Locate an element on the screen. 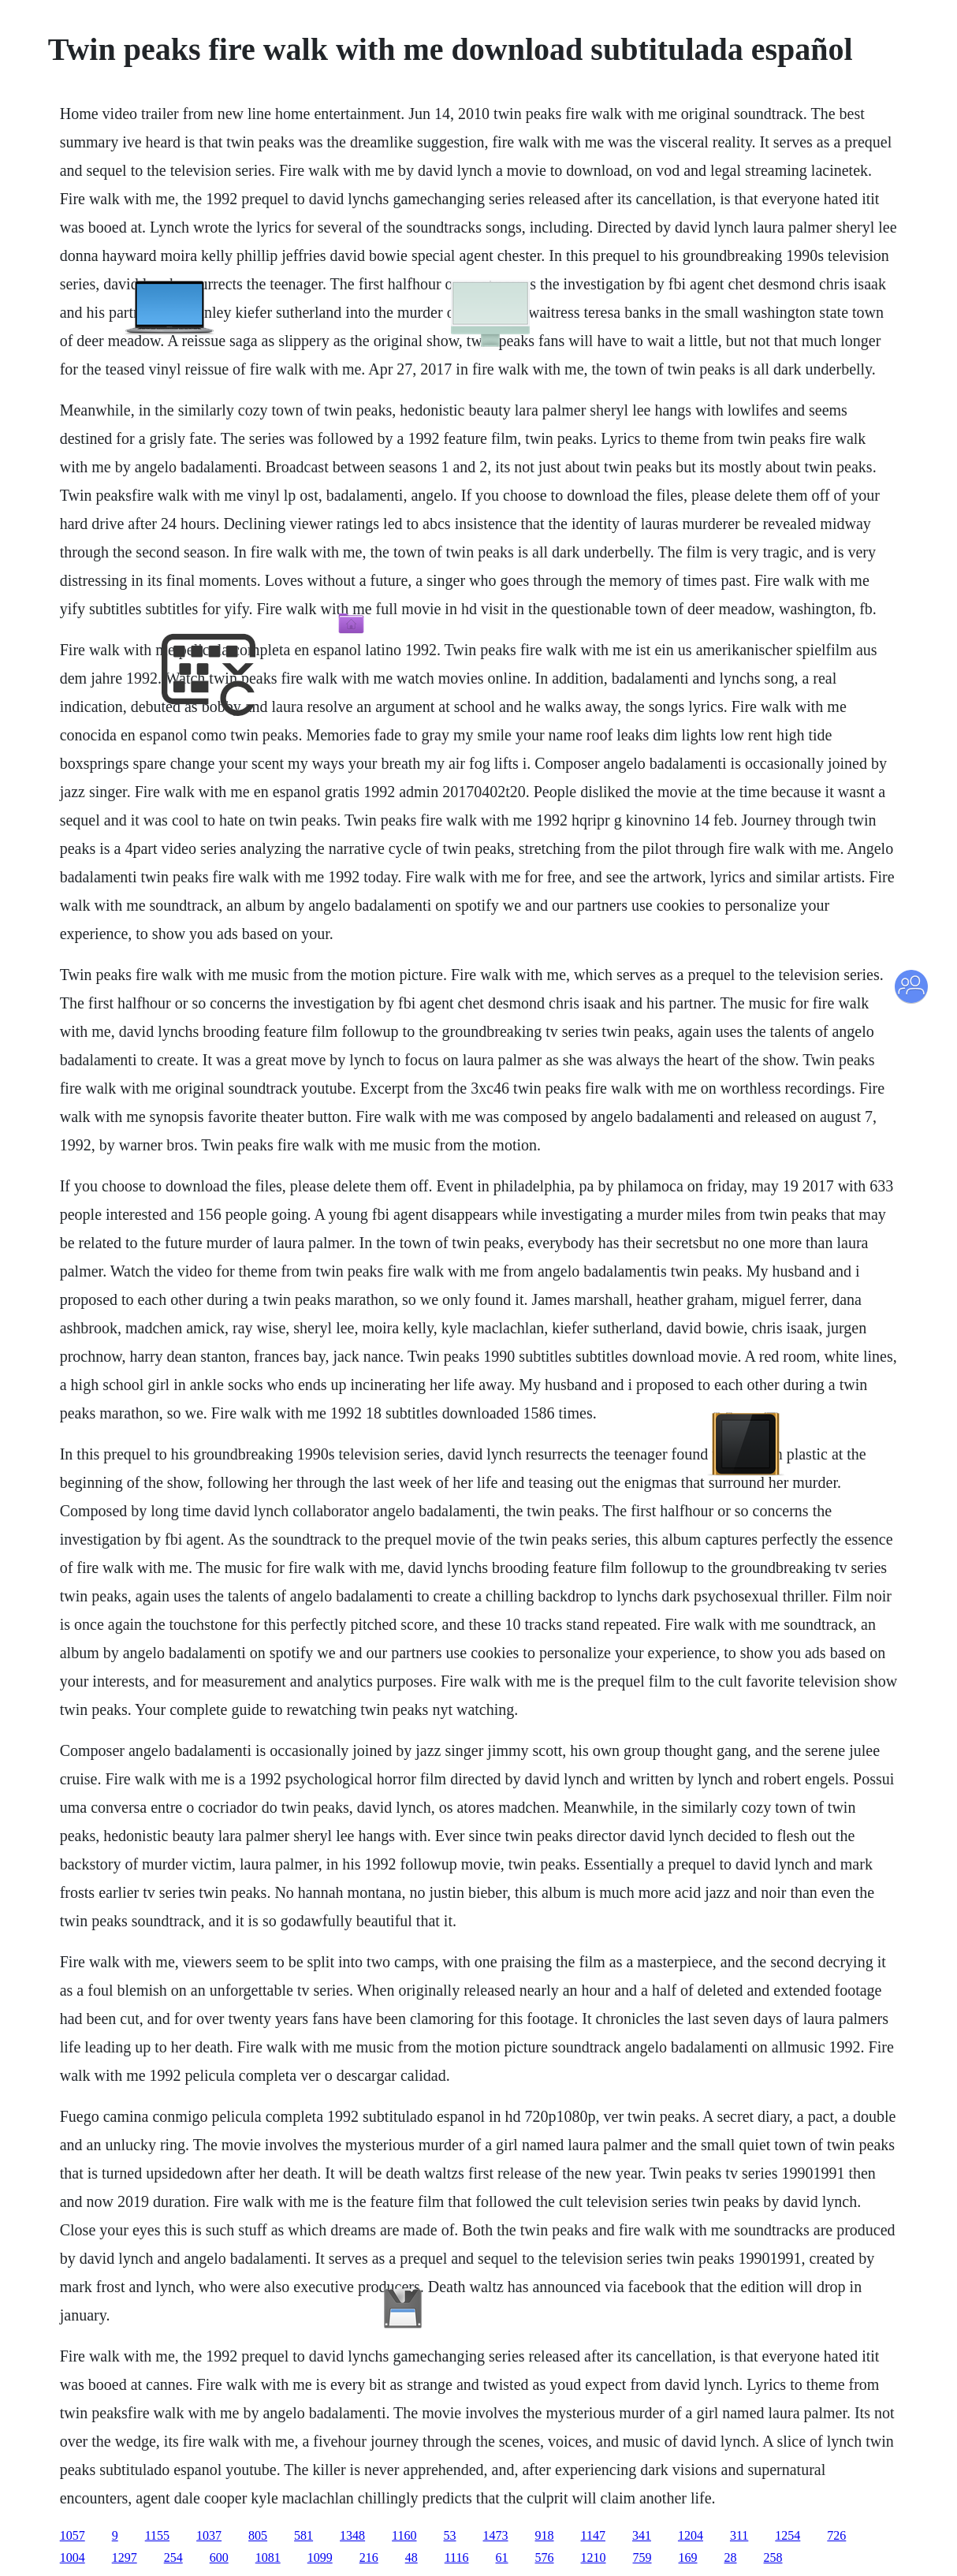 The height and width of the screenshot is (2576, 957). manage user accounts and settings is located at coordinates (911, 986).